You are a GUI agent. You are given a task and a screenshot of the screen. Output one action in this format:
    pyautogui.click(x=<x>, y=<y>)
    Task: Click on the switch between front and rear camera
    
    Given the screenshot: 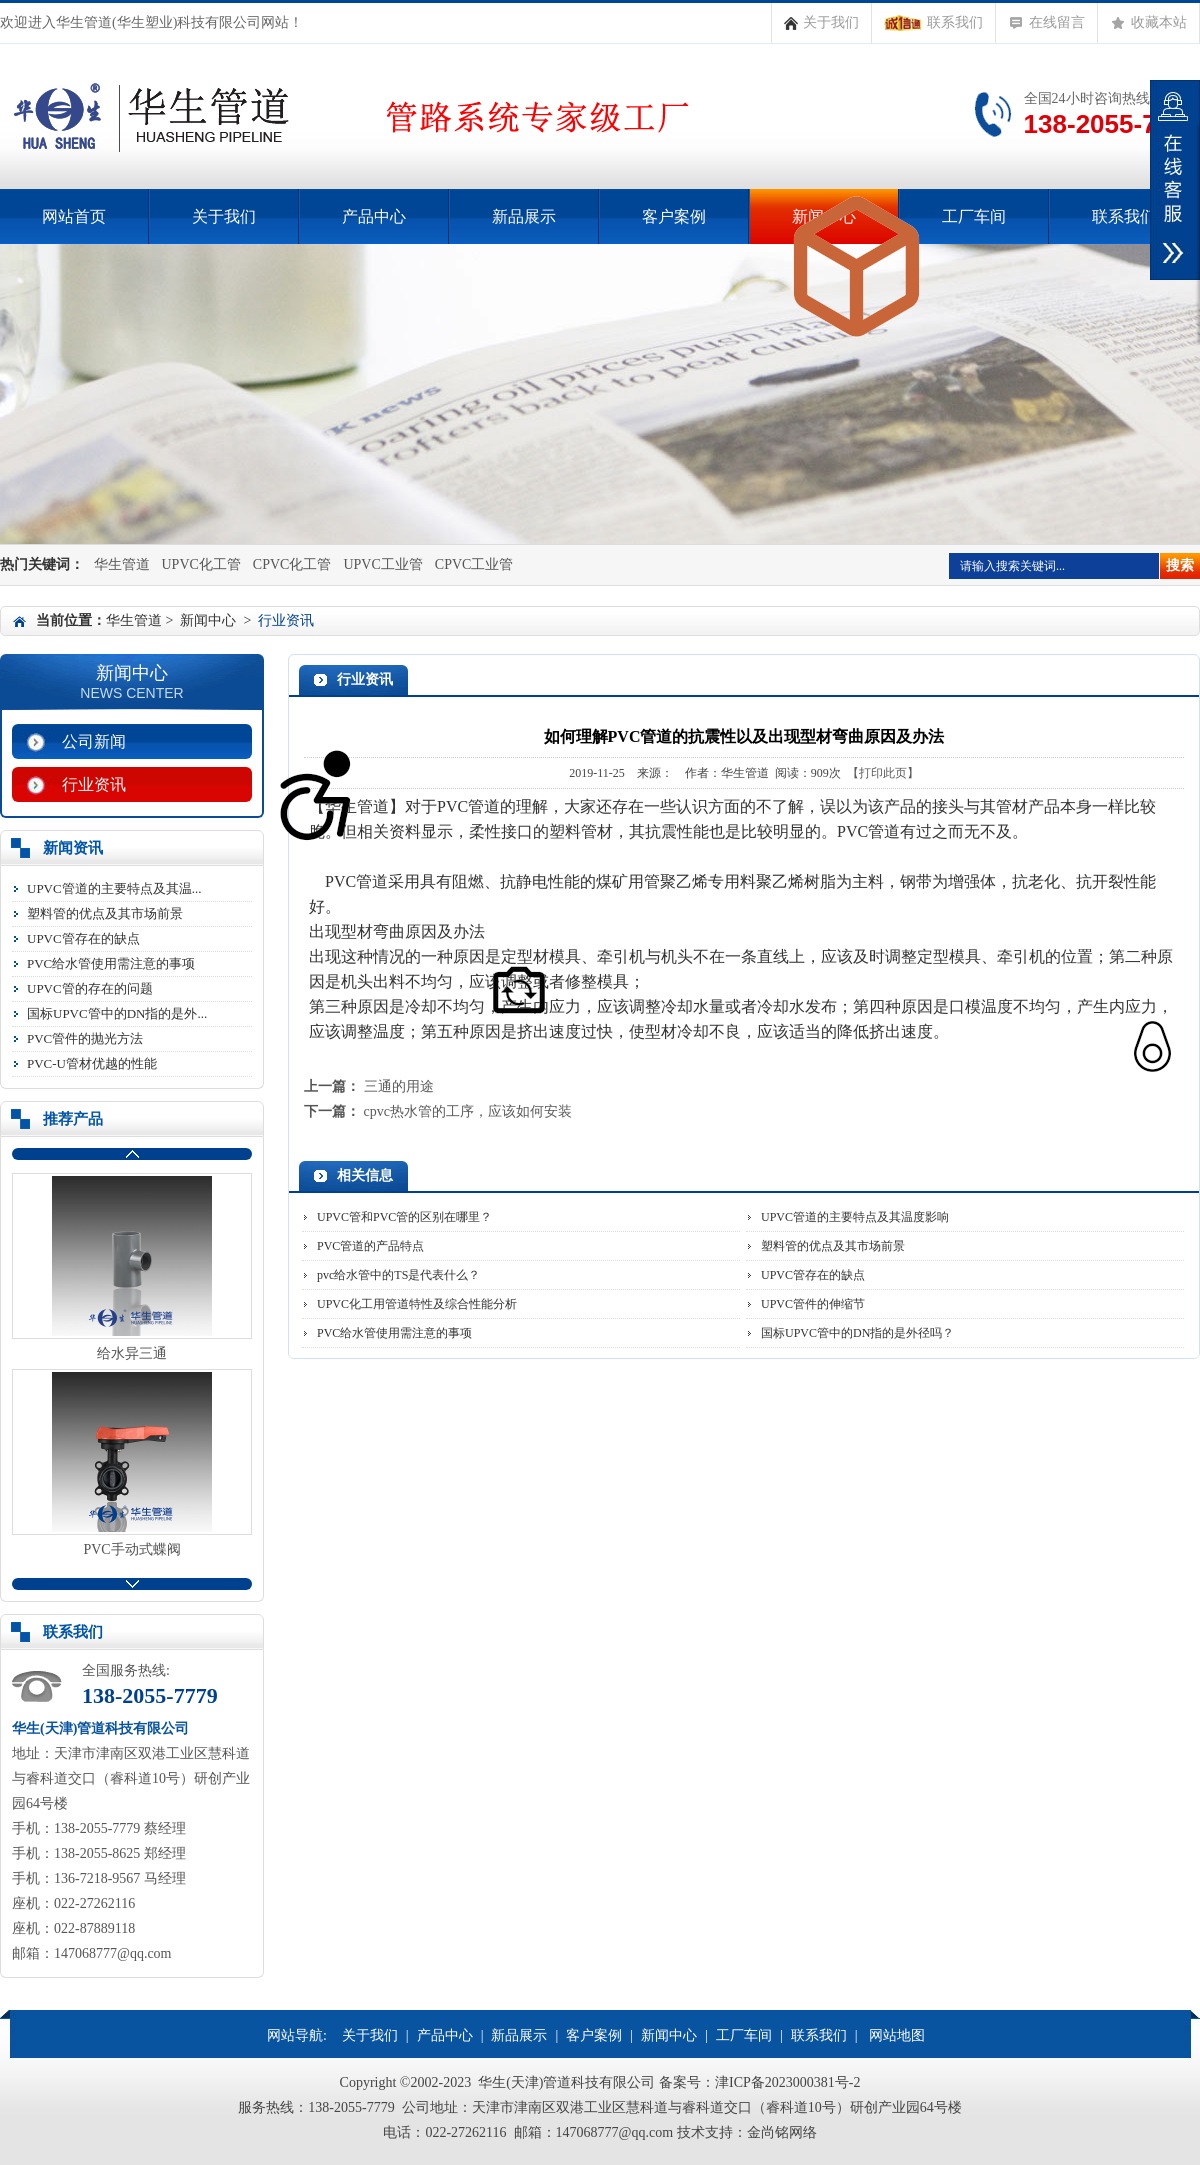 What is the action you would take?
    pyautogui.click(x=519, y=990)
    